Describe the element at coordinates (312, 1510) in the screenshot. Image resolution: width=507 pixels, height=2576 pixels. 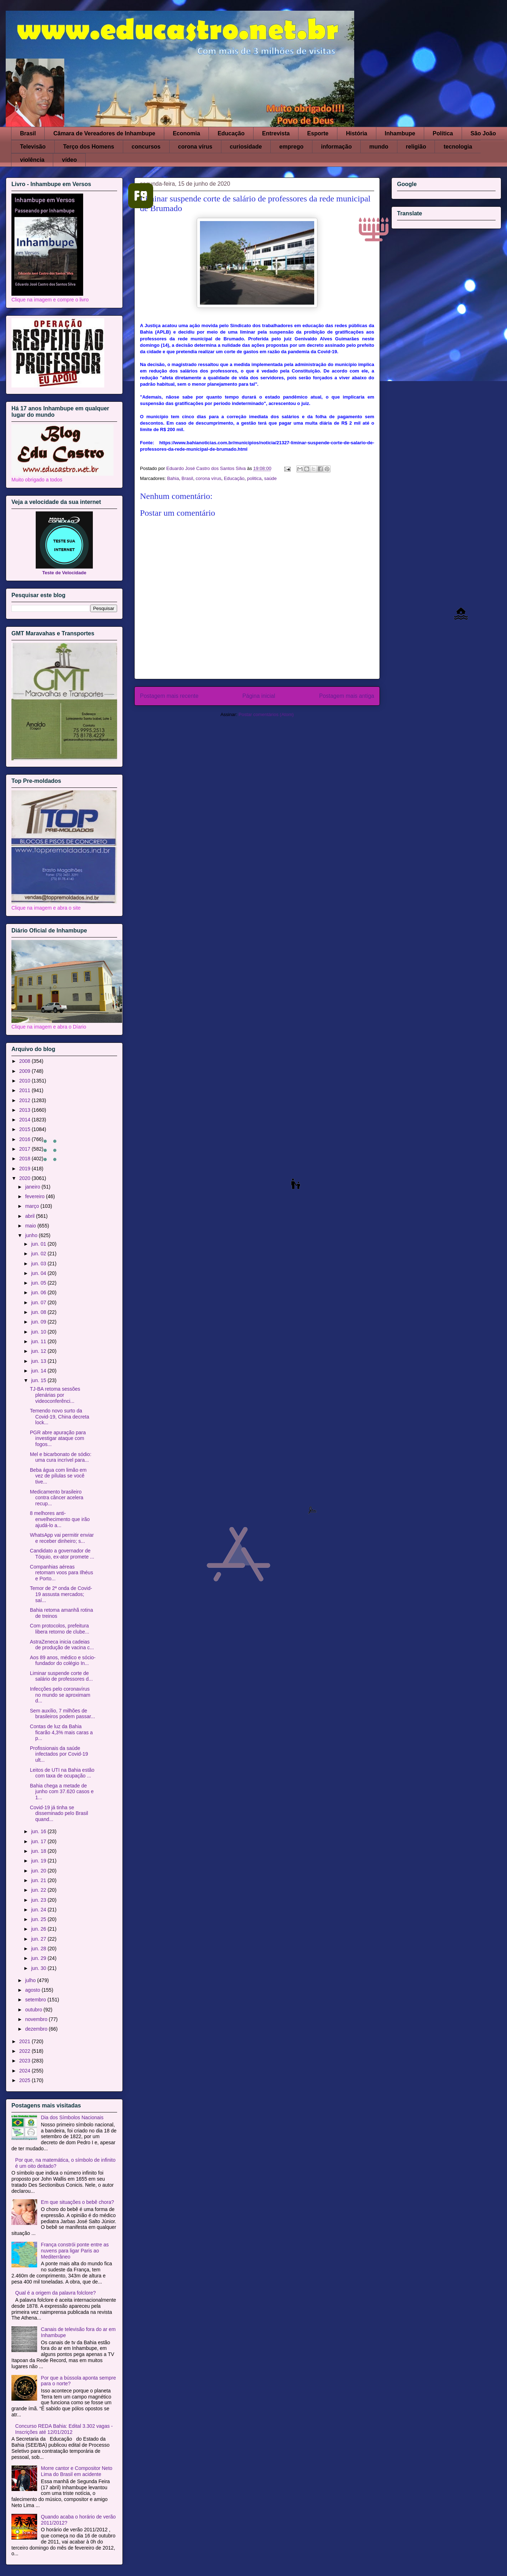
I see `add your signature to a document` at that location.